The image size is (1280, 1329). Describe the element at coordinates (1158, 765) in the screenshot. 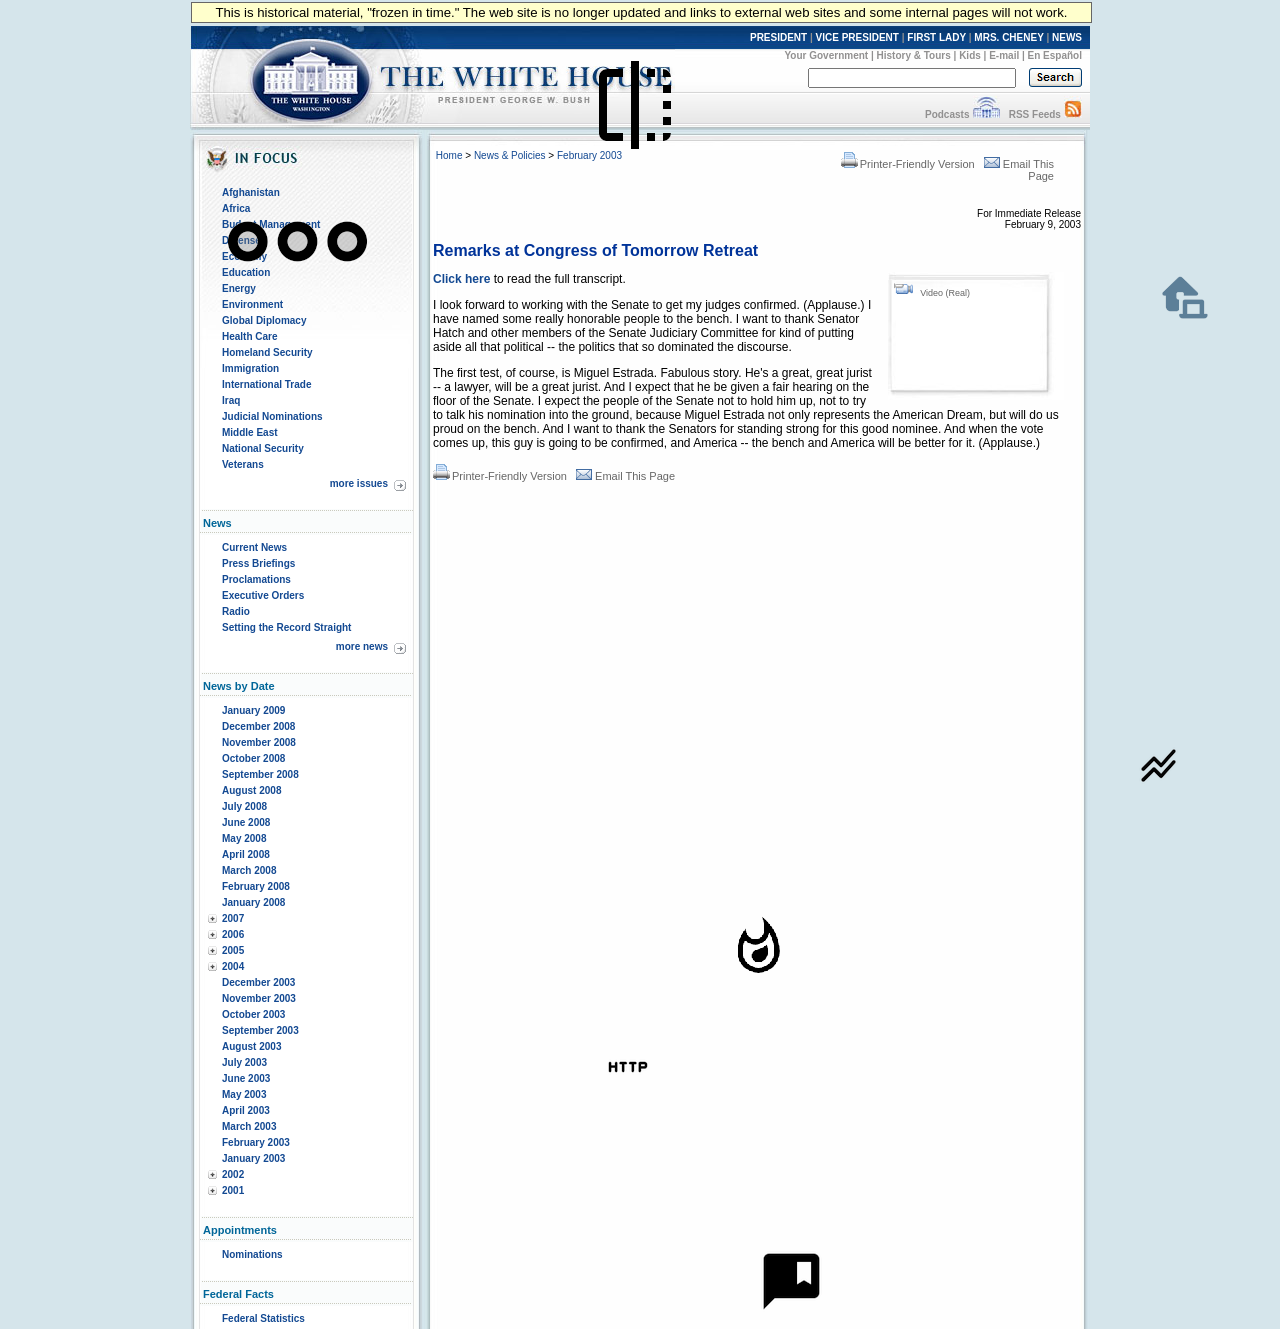

I see `view stacked line chart data` at that location.